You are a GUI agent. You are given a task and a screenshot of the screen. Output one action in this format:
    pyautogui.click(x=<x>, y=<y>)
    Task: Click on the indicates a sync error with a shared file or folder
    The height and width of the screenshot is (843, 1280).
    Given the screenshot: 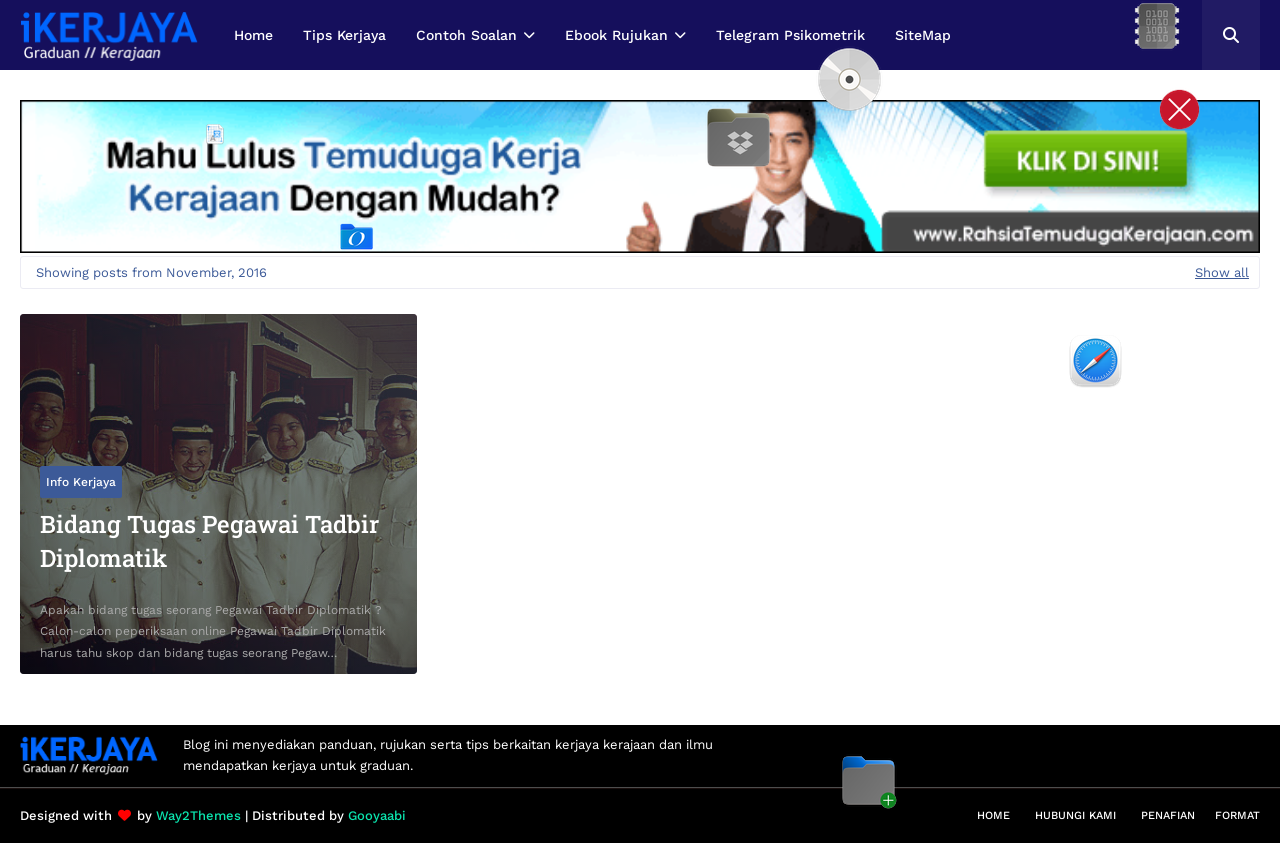 What is the action you would take?
    pyautogui.click(x=1179, y=109)
    